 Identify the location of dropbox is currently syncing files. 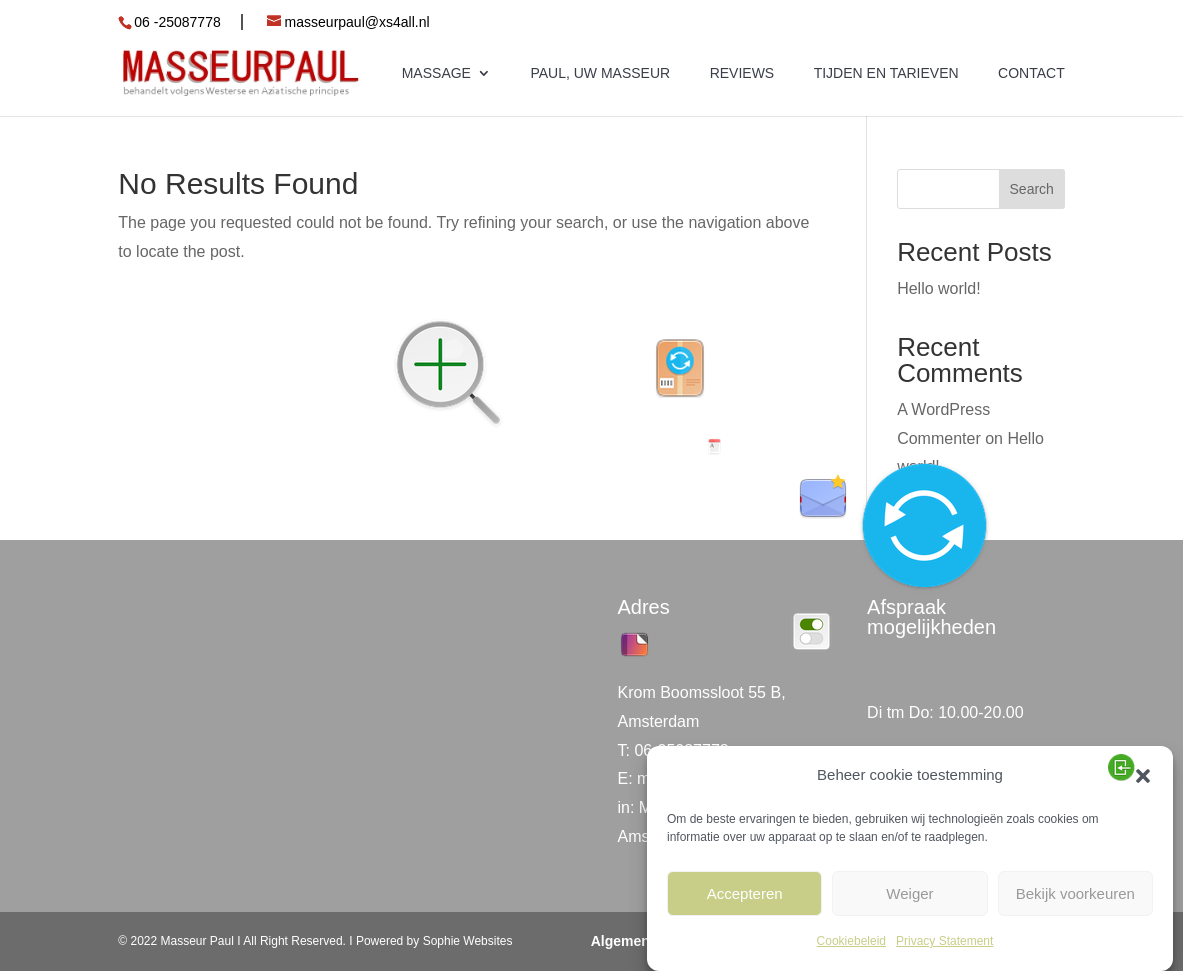
(924, 525).